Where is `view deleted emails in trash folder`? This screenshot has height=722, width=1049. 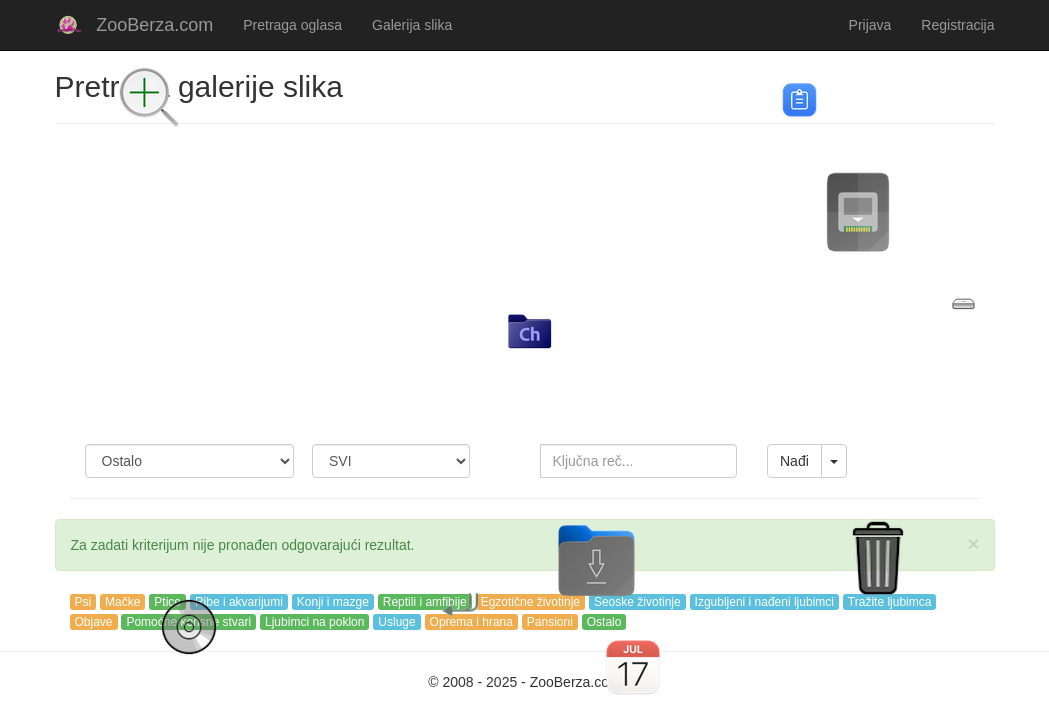 view deleted emails in trash folder is located at coordinates (878, 558).